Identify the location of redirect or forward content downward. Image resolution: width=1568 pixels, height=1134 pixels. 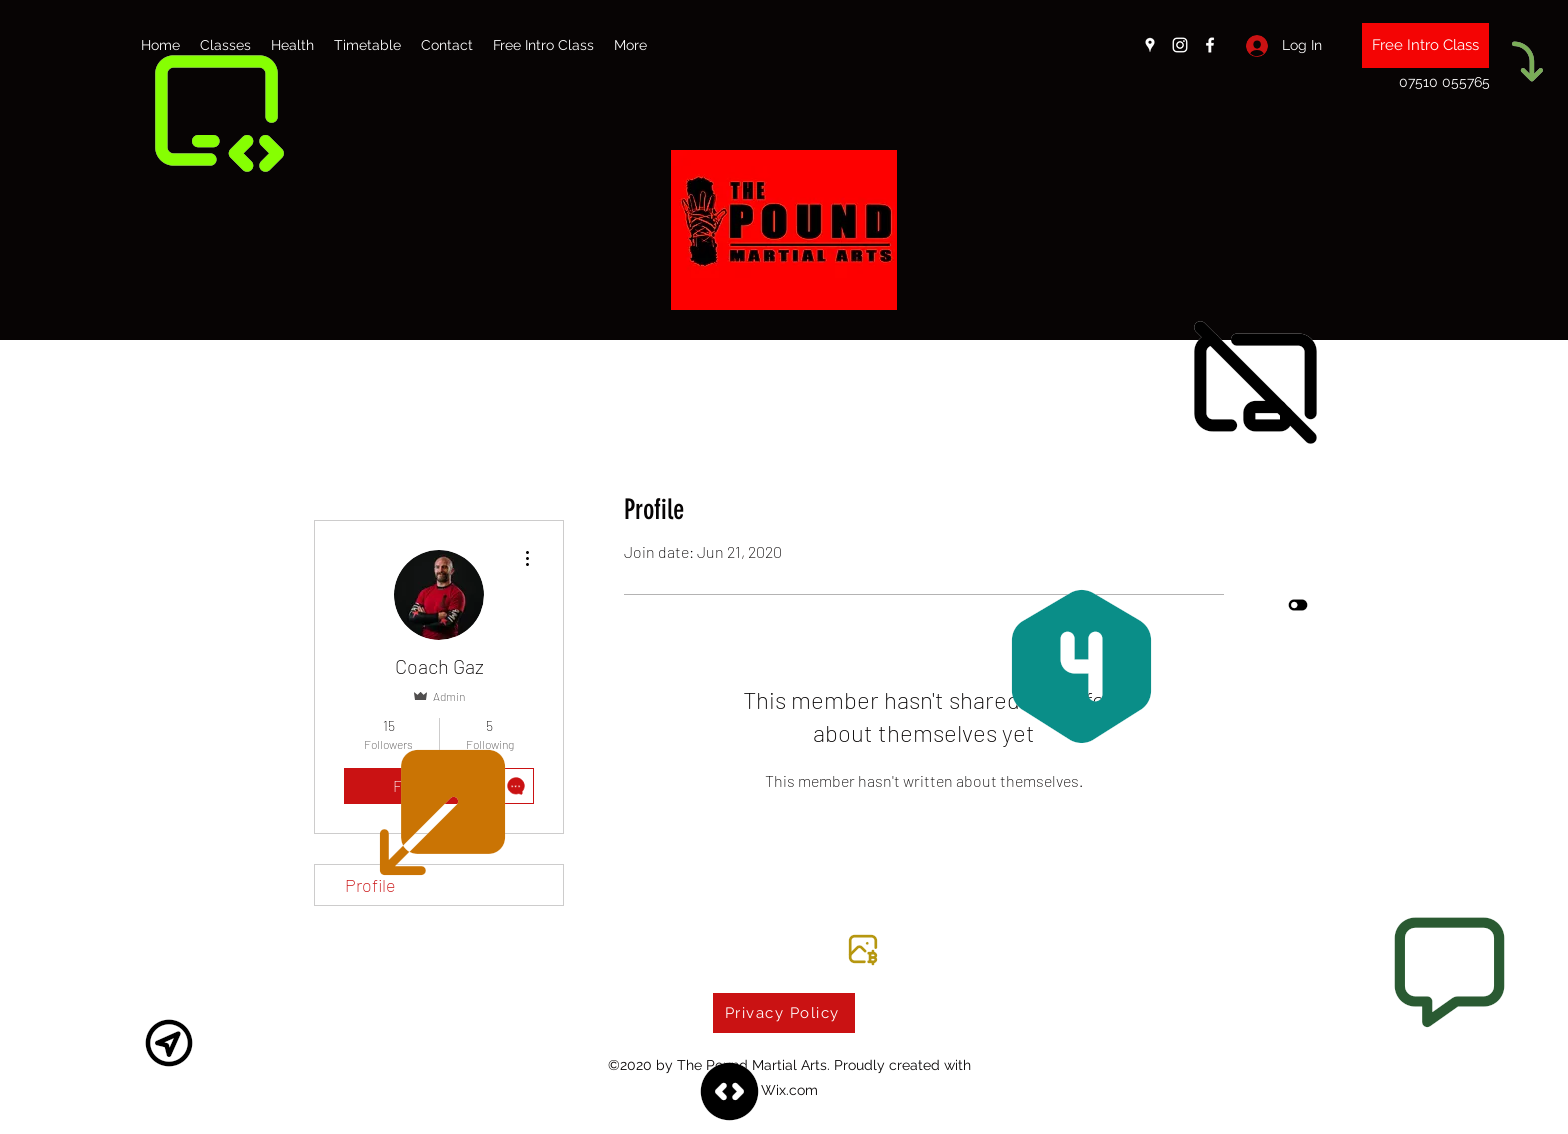
(1527, 61).